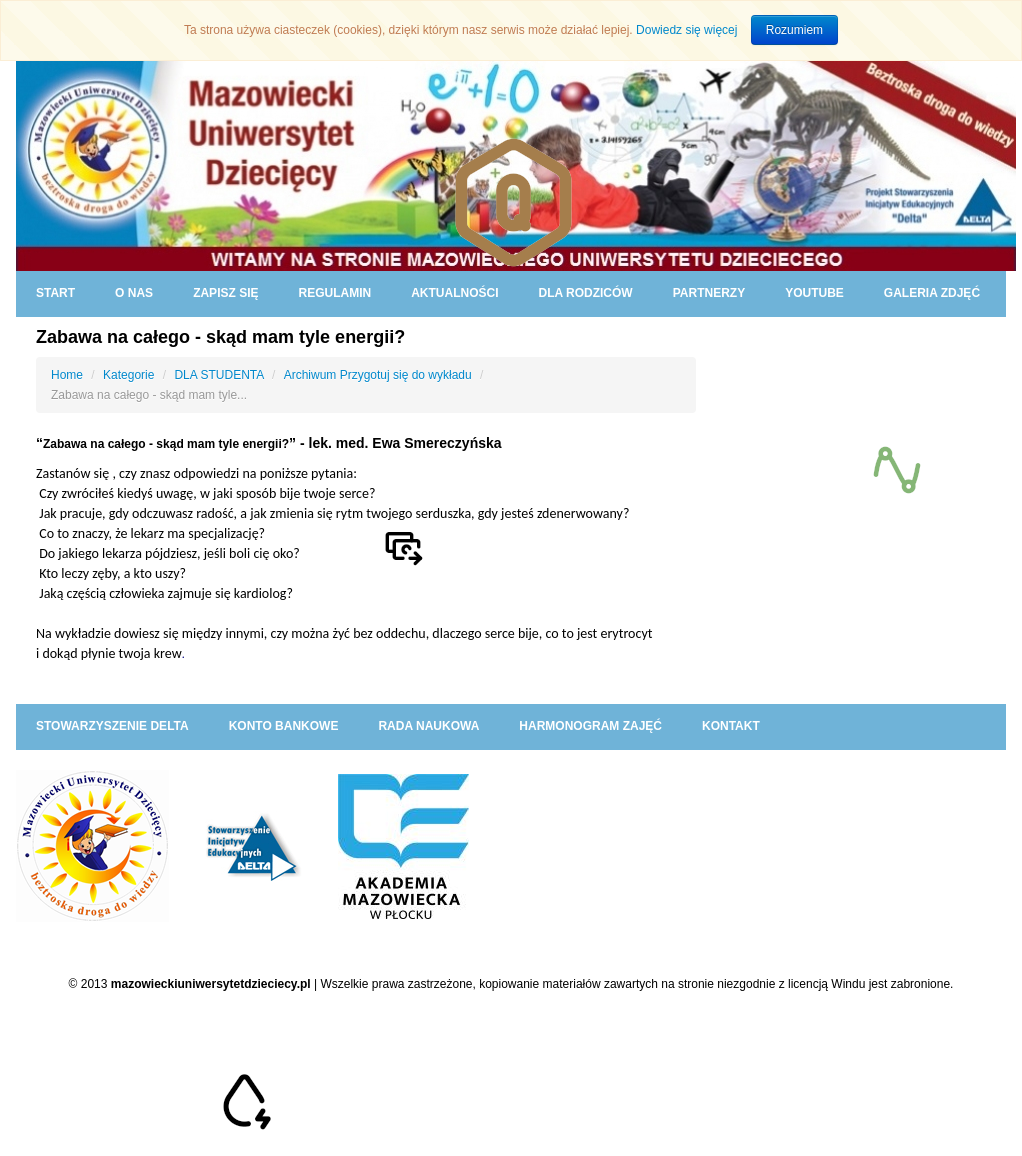  What do you see at coordinates (897, 470) in the screenshot?
I see `toggle between maximum and minimum values` at bounding box center [897, 470].